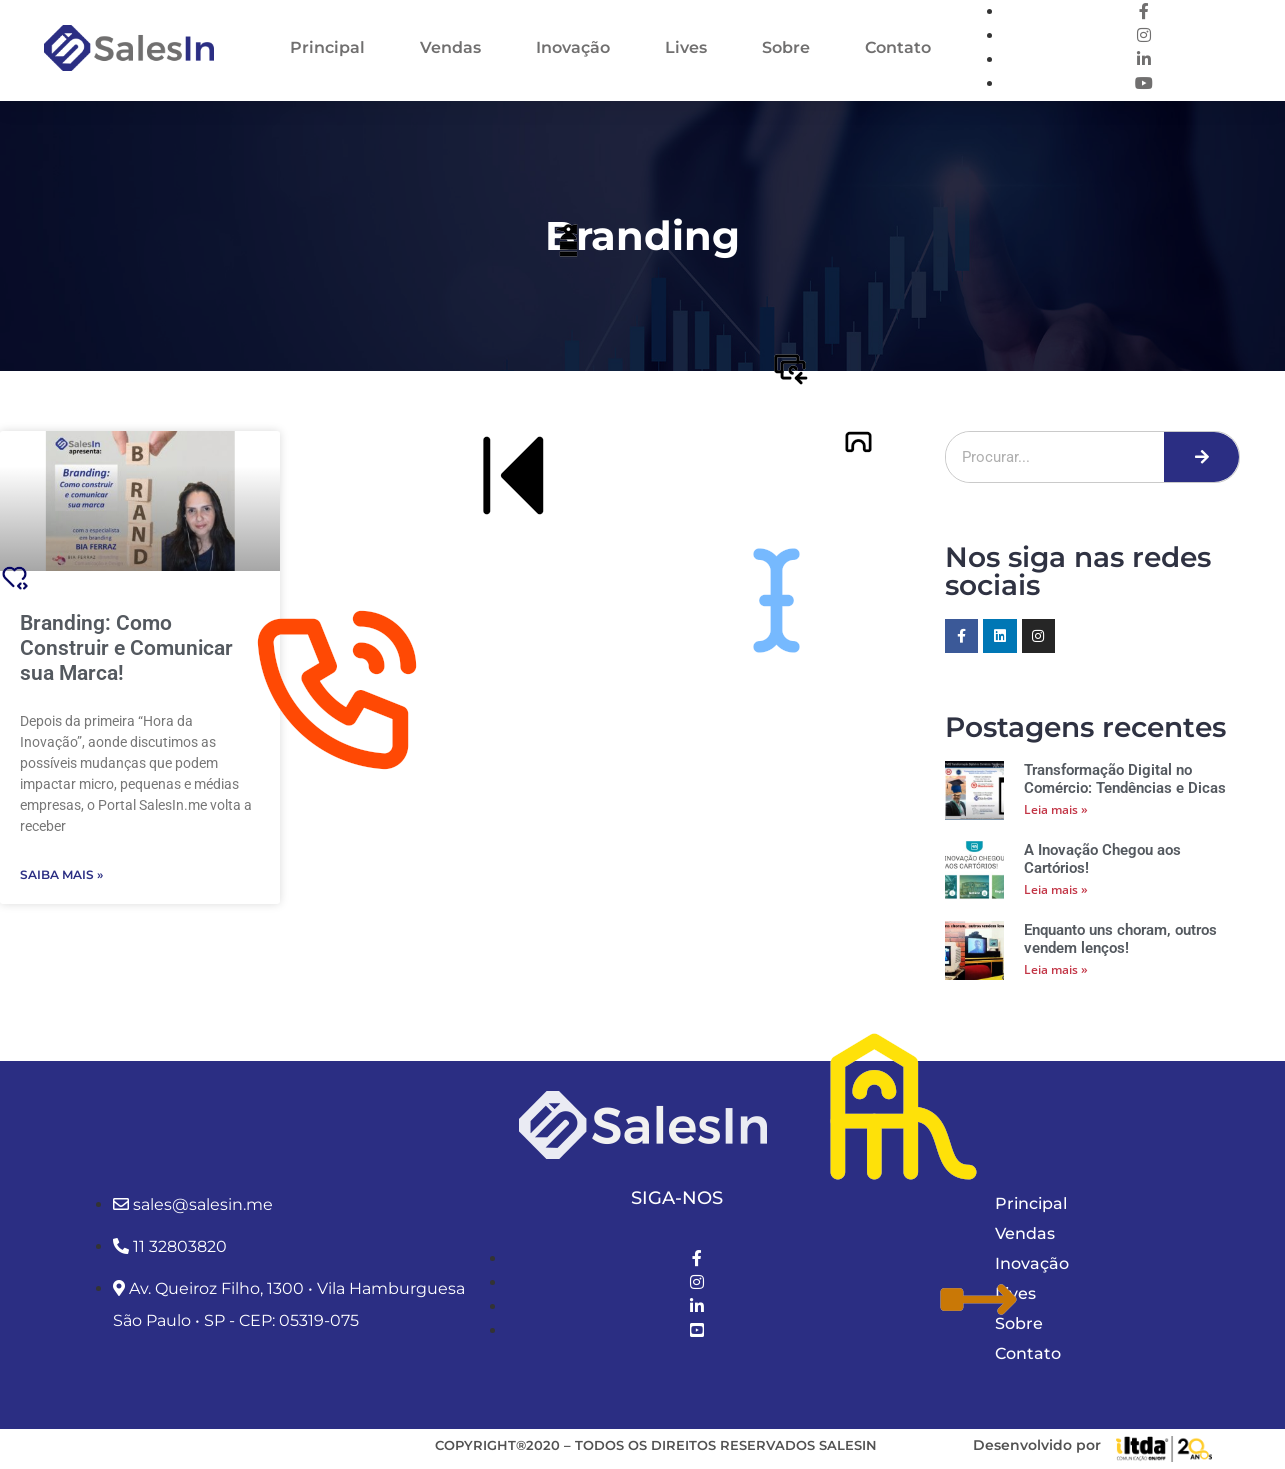 This screenshot has height=1469, width=1285. I want to click on request a refund or money back, so click(790, 367).